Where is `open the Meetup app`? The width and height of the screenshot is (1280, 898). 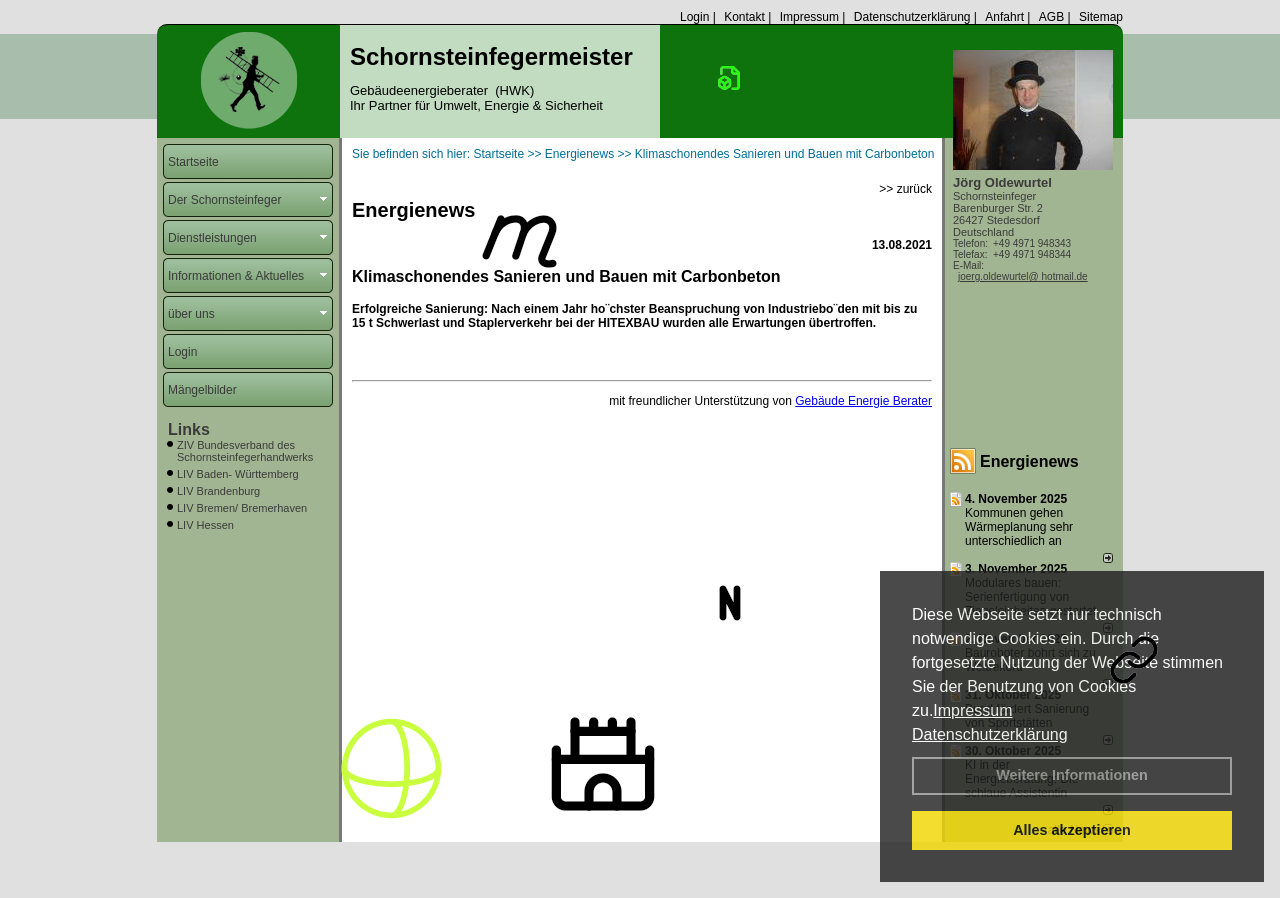
open the Meetup app is located at coordinates (519, 237).